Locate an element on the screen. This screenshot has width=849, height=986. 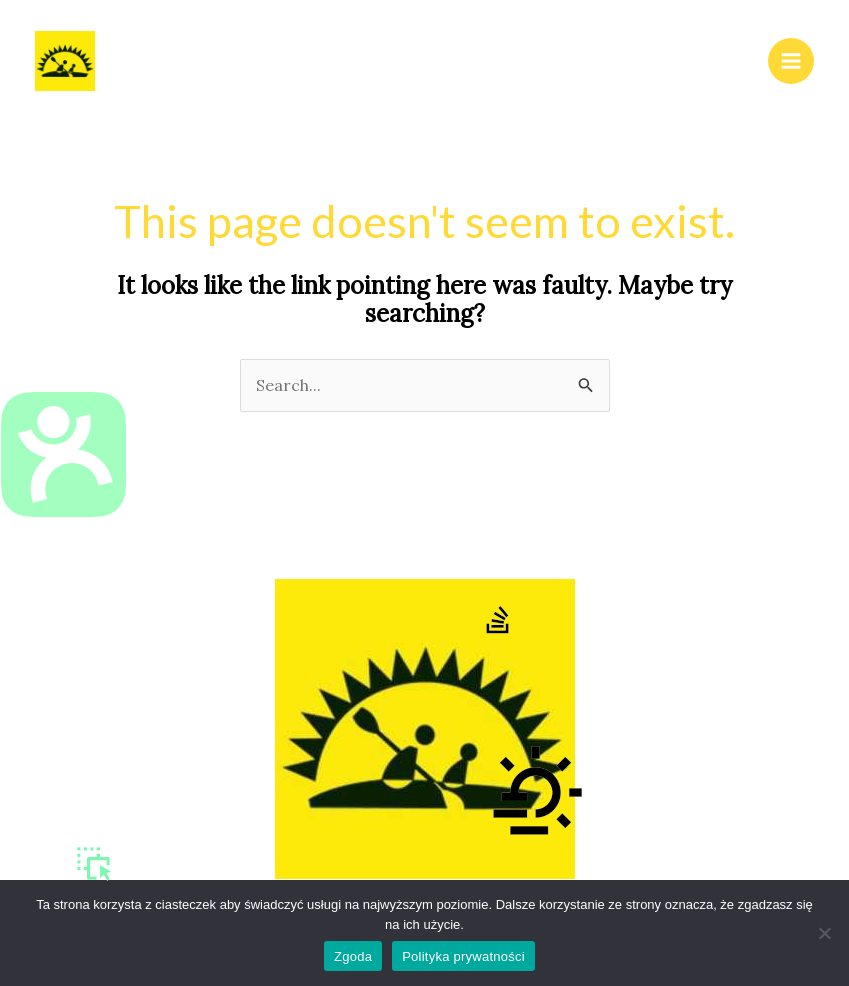
indicates foggy or hazy weather conditions is located at coordinates (535, 792).